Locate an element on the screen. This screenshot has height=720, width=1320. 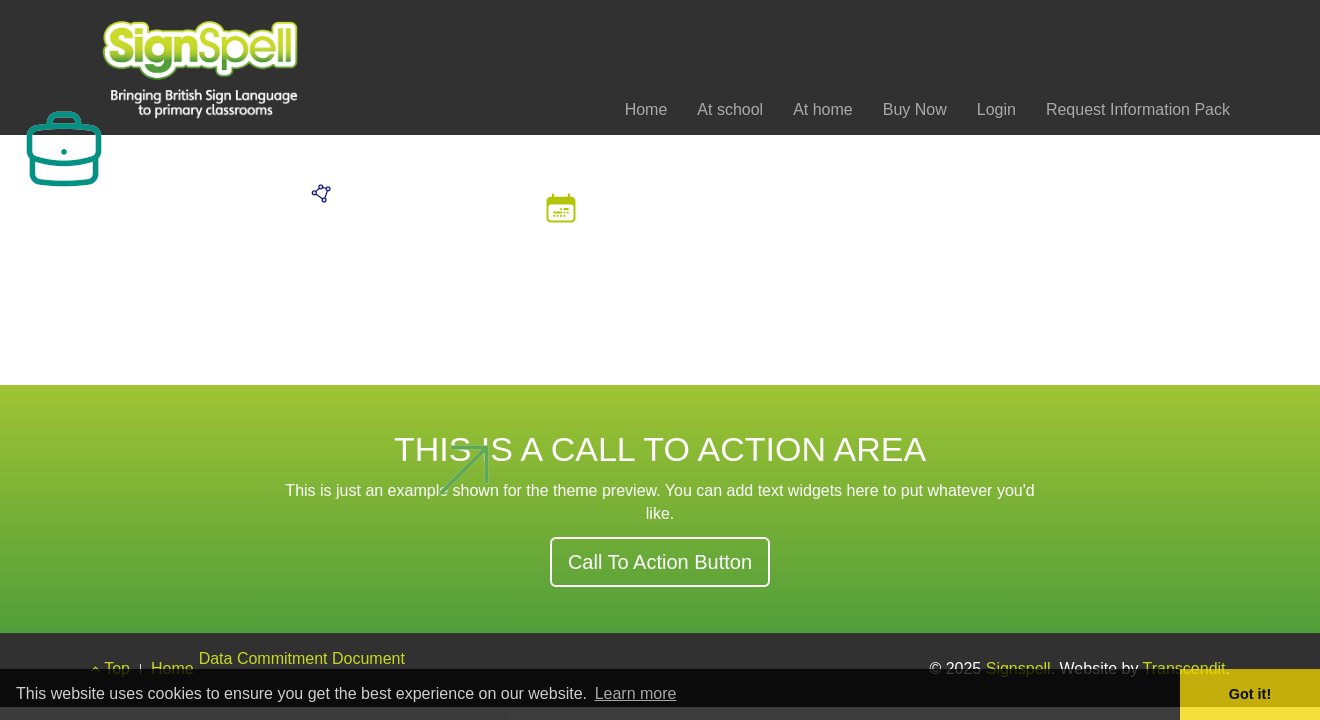
select a date range is located at coordinates (561, 208).